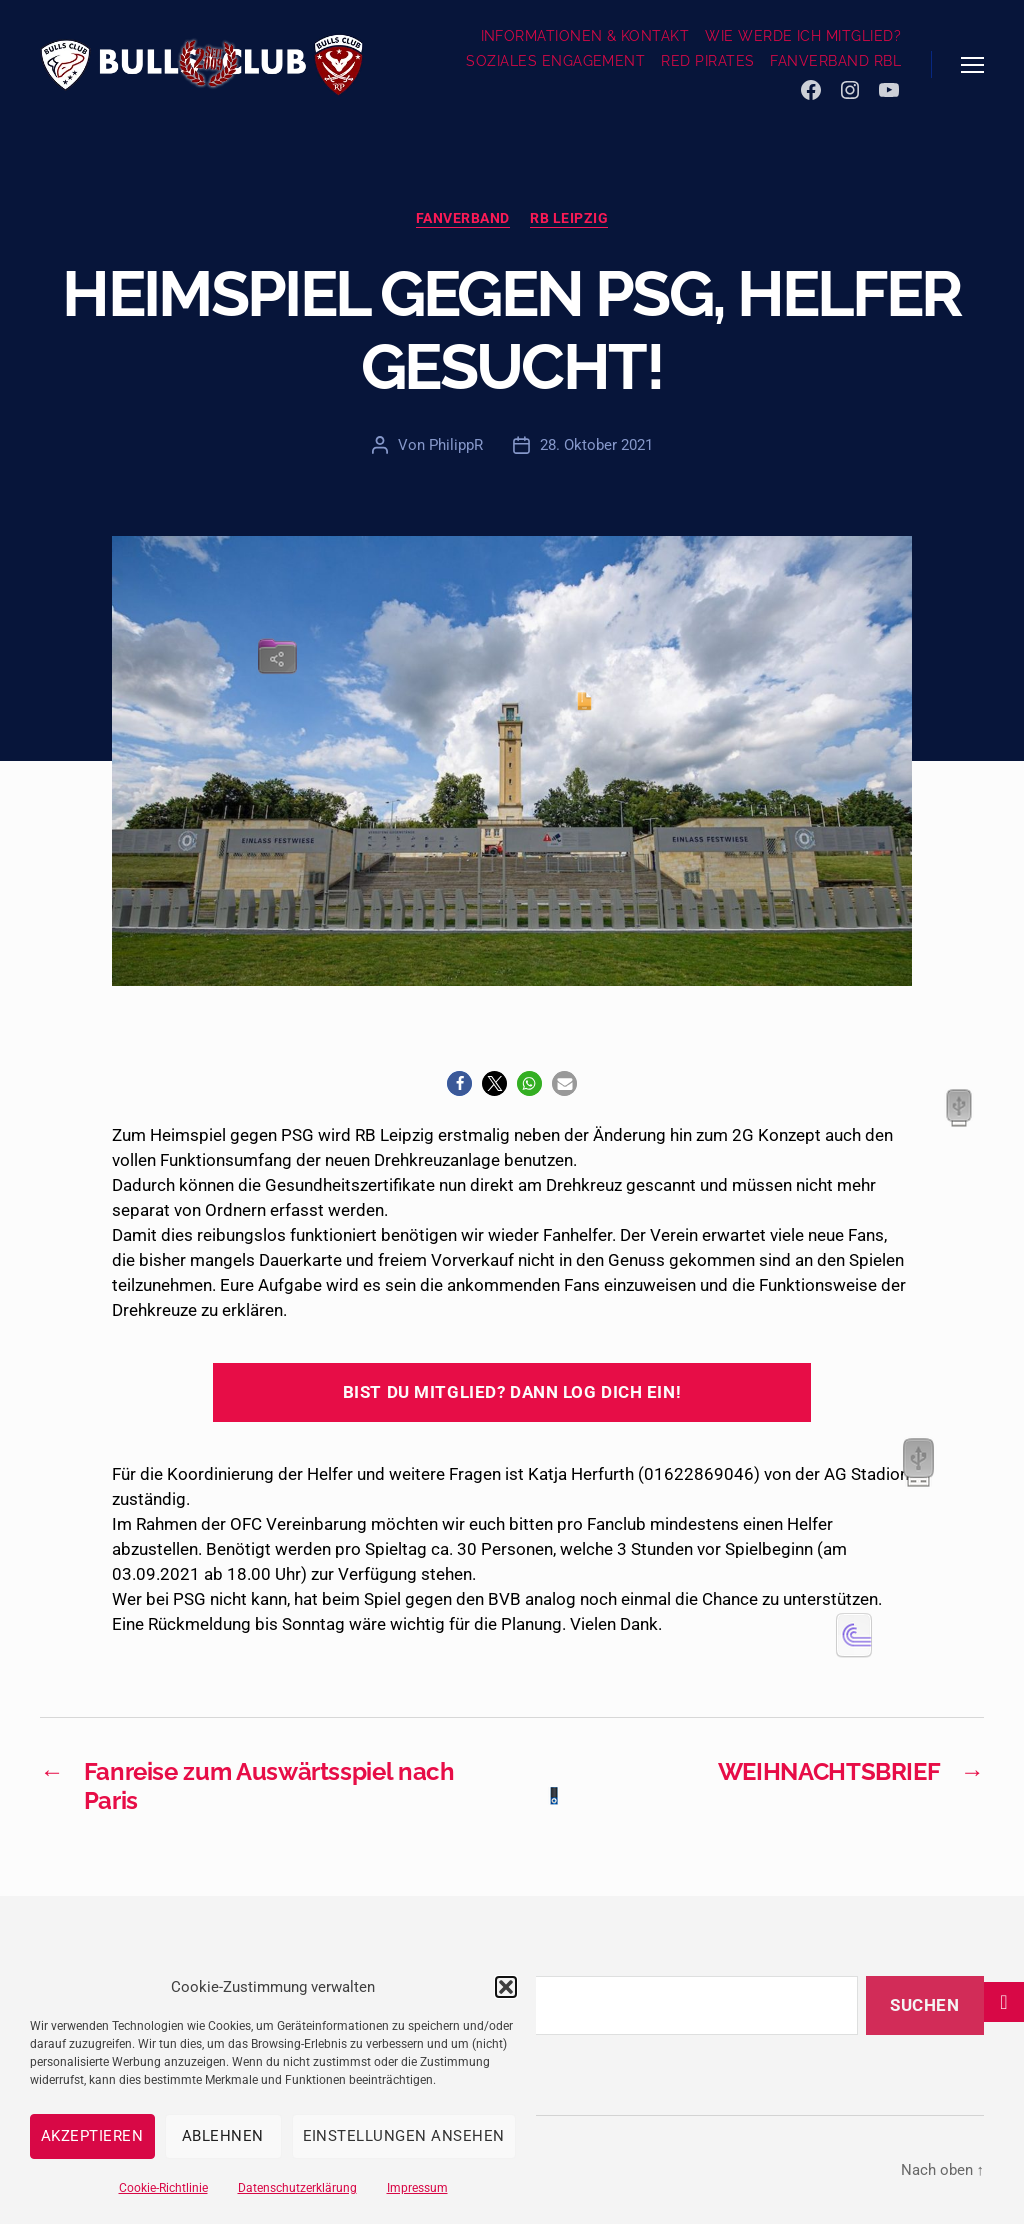 This screenshot has width=1024, height=2224. Describe the element at coordinates (854, 1635) in the screenshot. I see `indicates a bittorrent torrent file` at that location.